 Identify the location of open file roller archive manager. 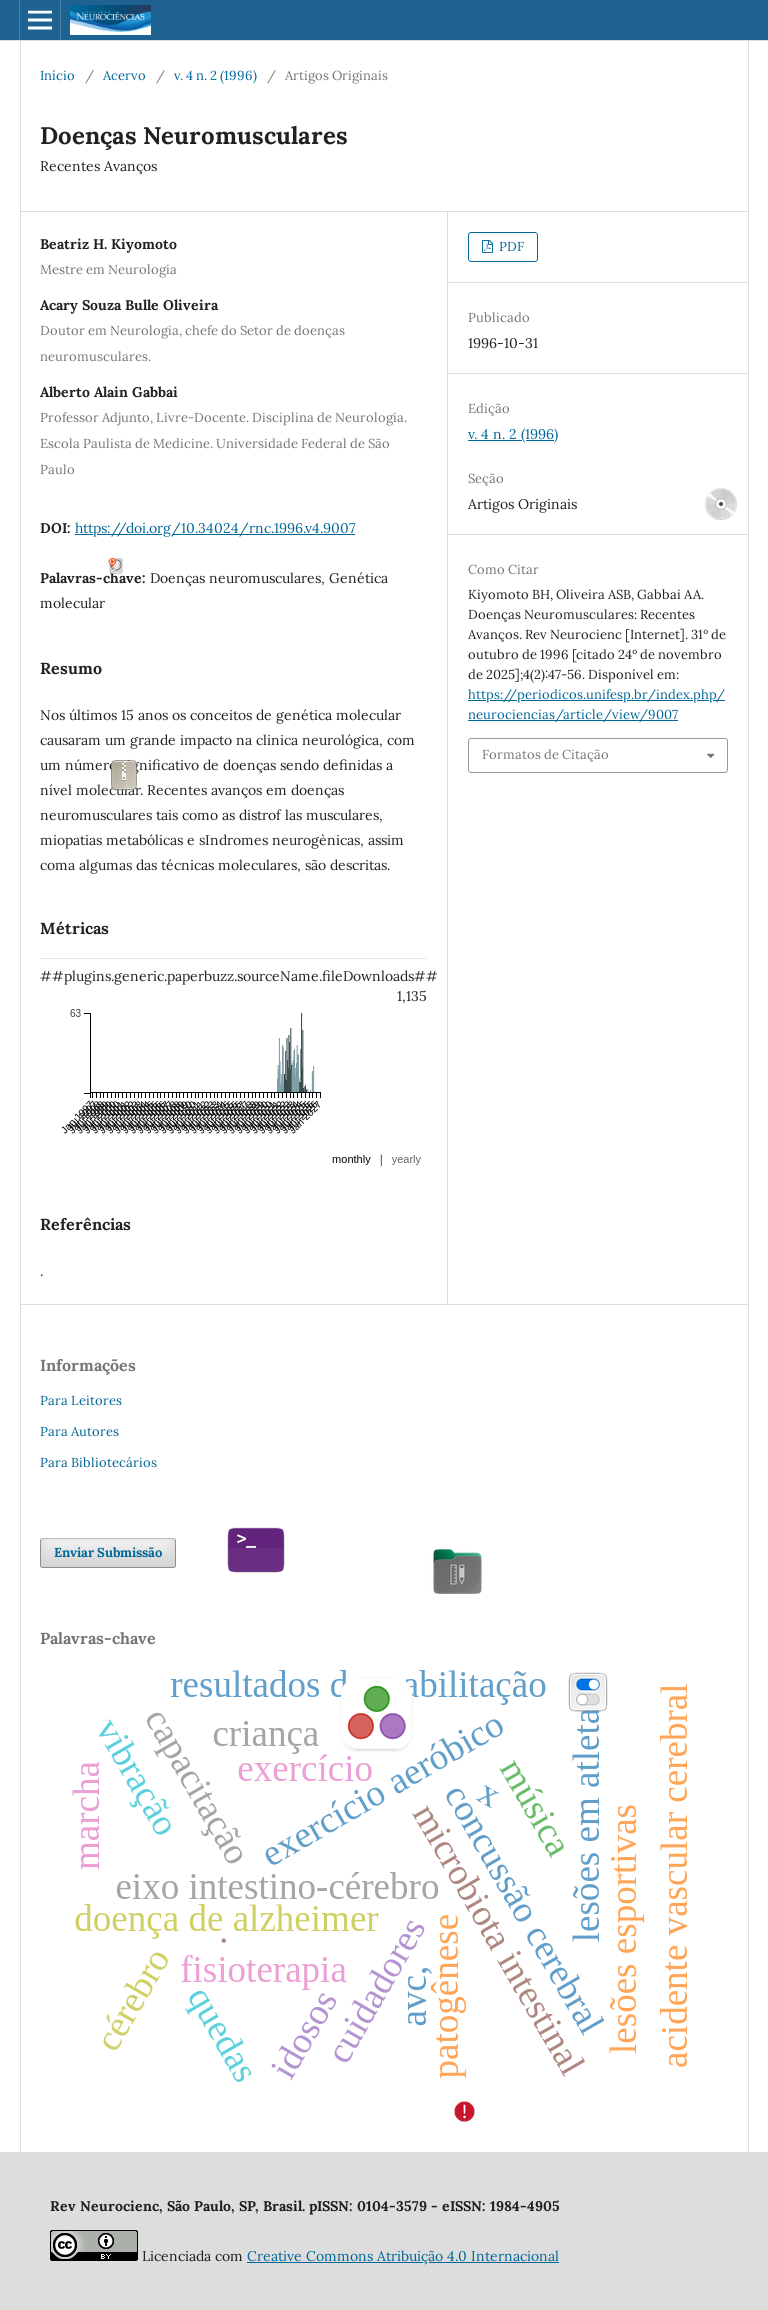
(124, 775).